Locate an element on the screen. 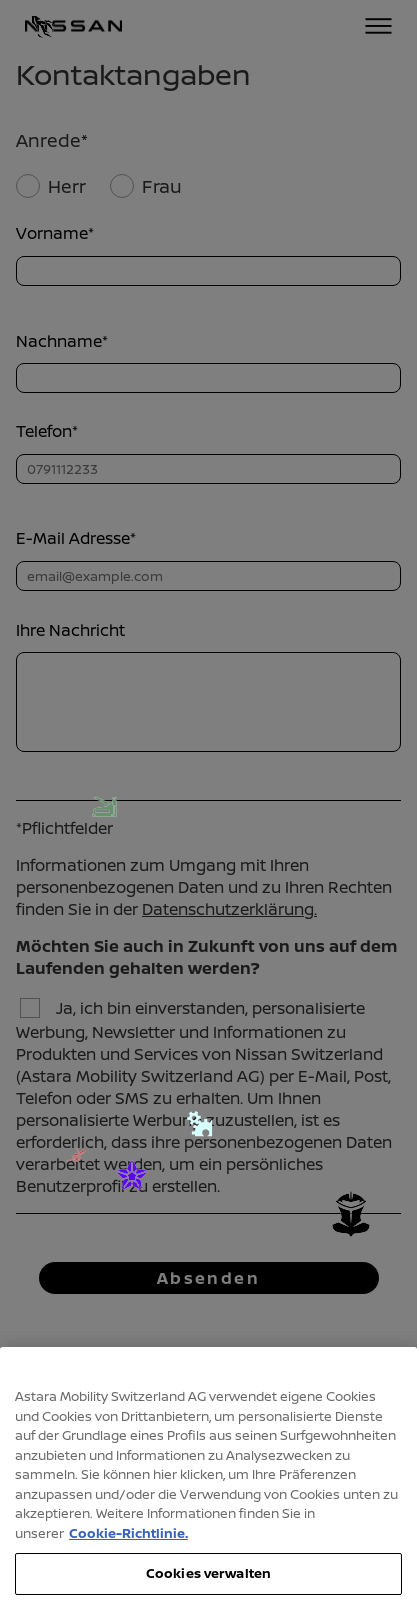 The height and width of the screenshot is (1606, 417). a plant root or organic growth element is located at coordinates (43, 27).